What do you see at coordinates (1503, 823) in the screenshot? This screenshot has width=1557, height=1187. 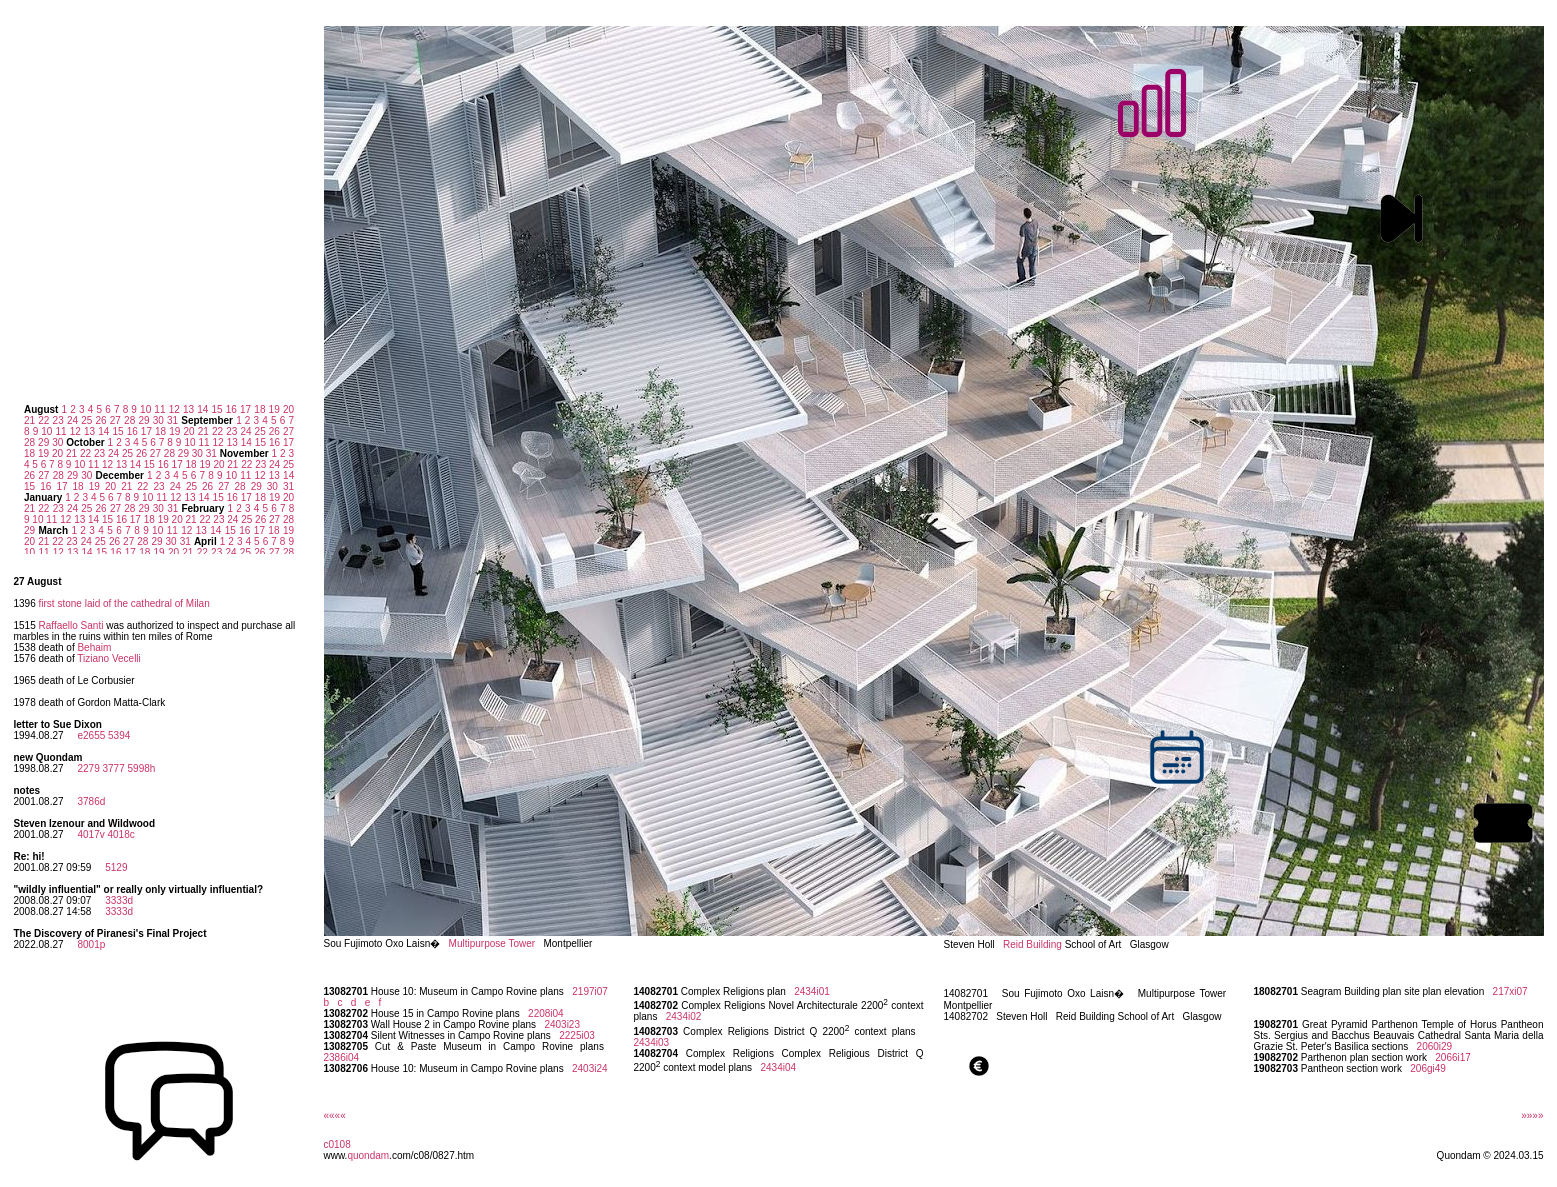 I see `access your tickets or passes` at bounding box center [1503, 823].